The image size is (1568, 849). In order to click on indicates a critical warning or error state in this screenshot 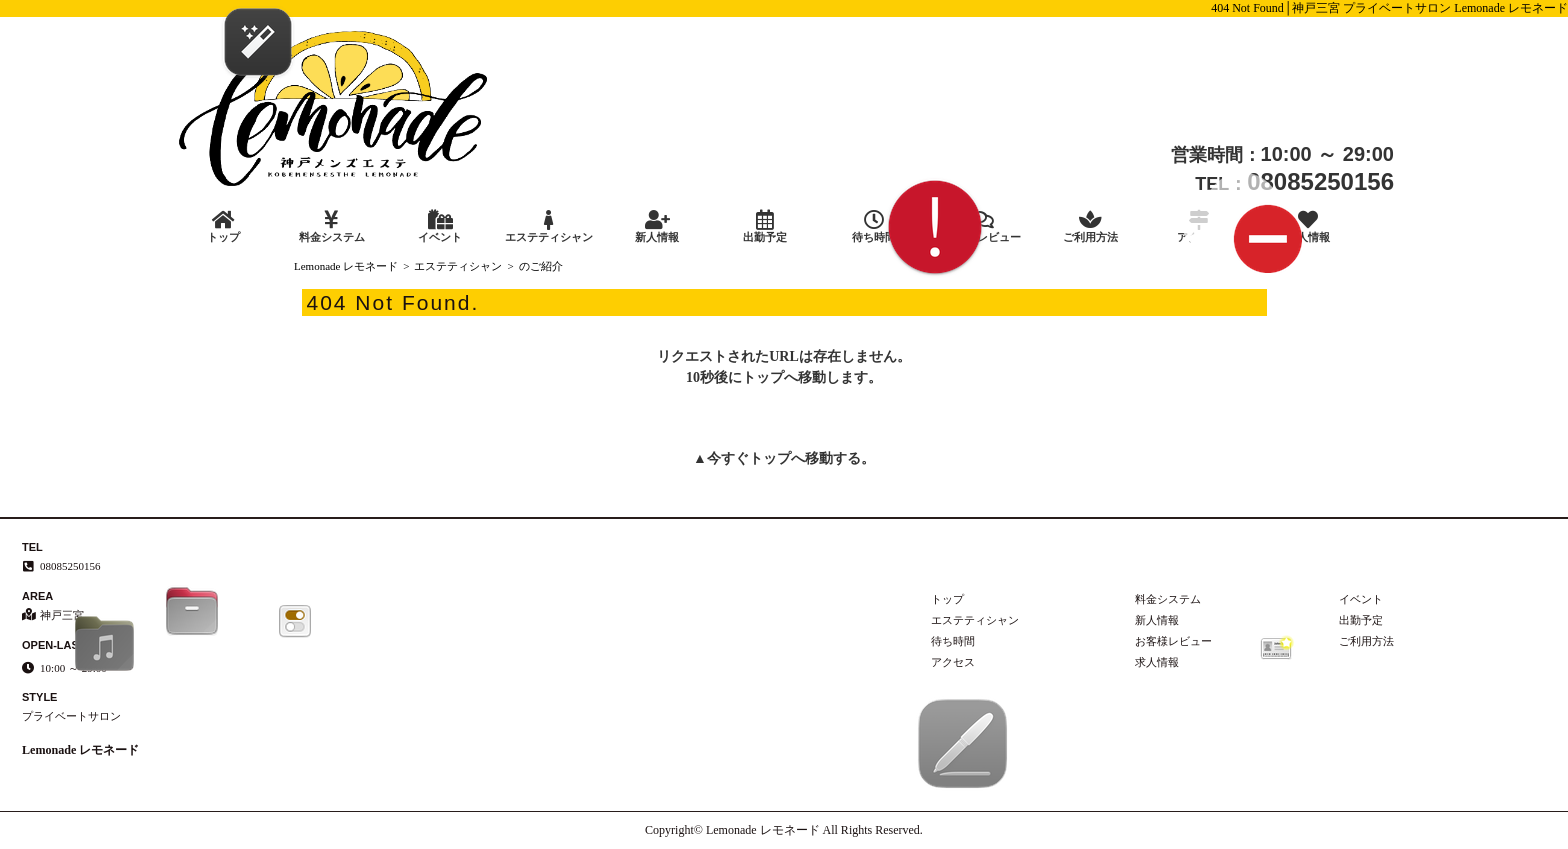, I will do `click(935, 227)`.